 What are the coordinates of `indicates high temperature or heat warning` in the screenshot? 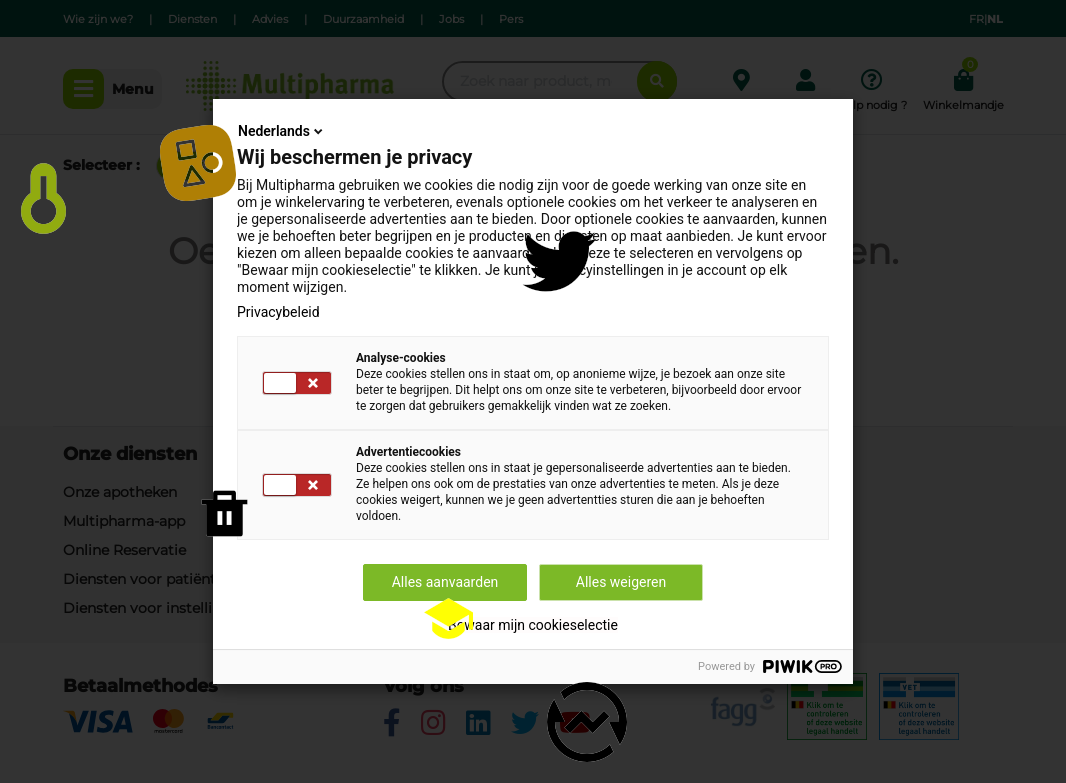 It's located at (43, 198).